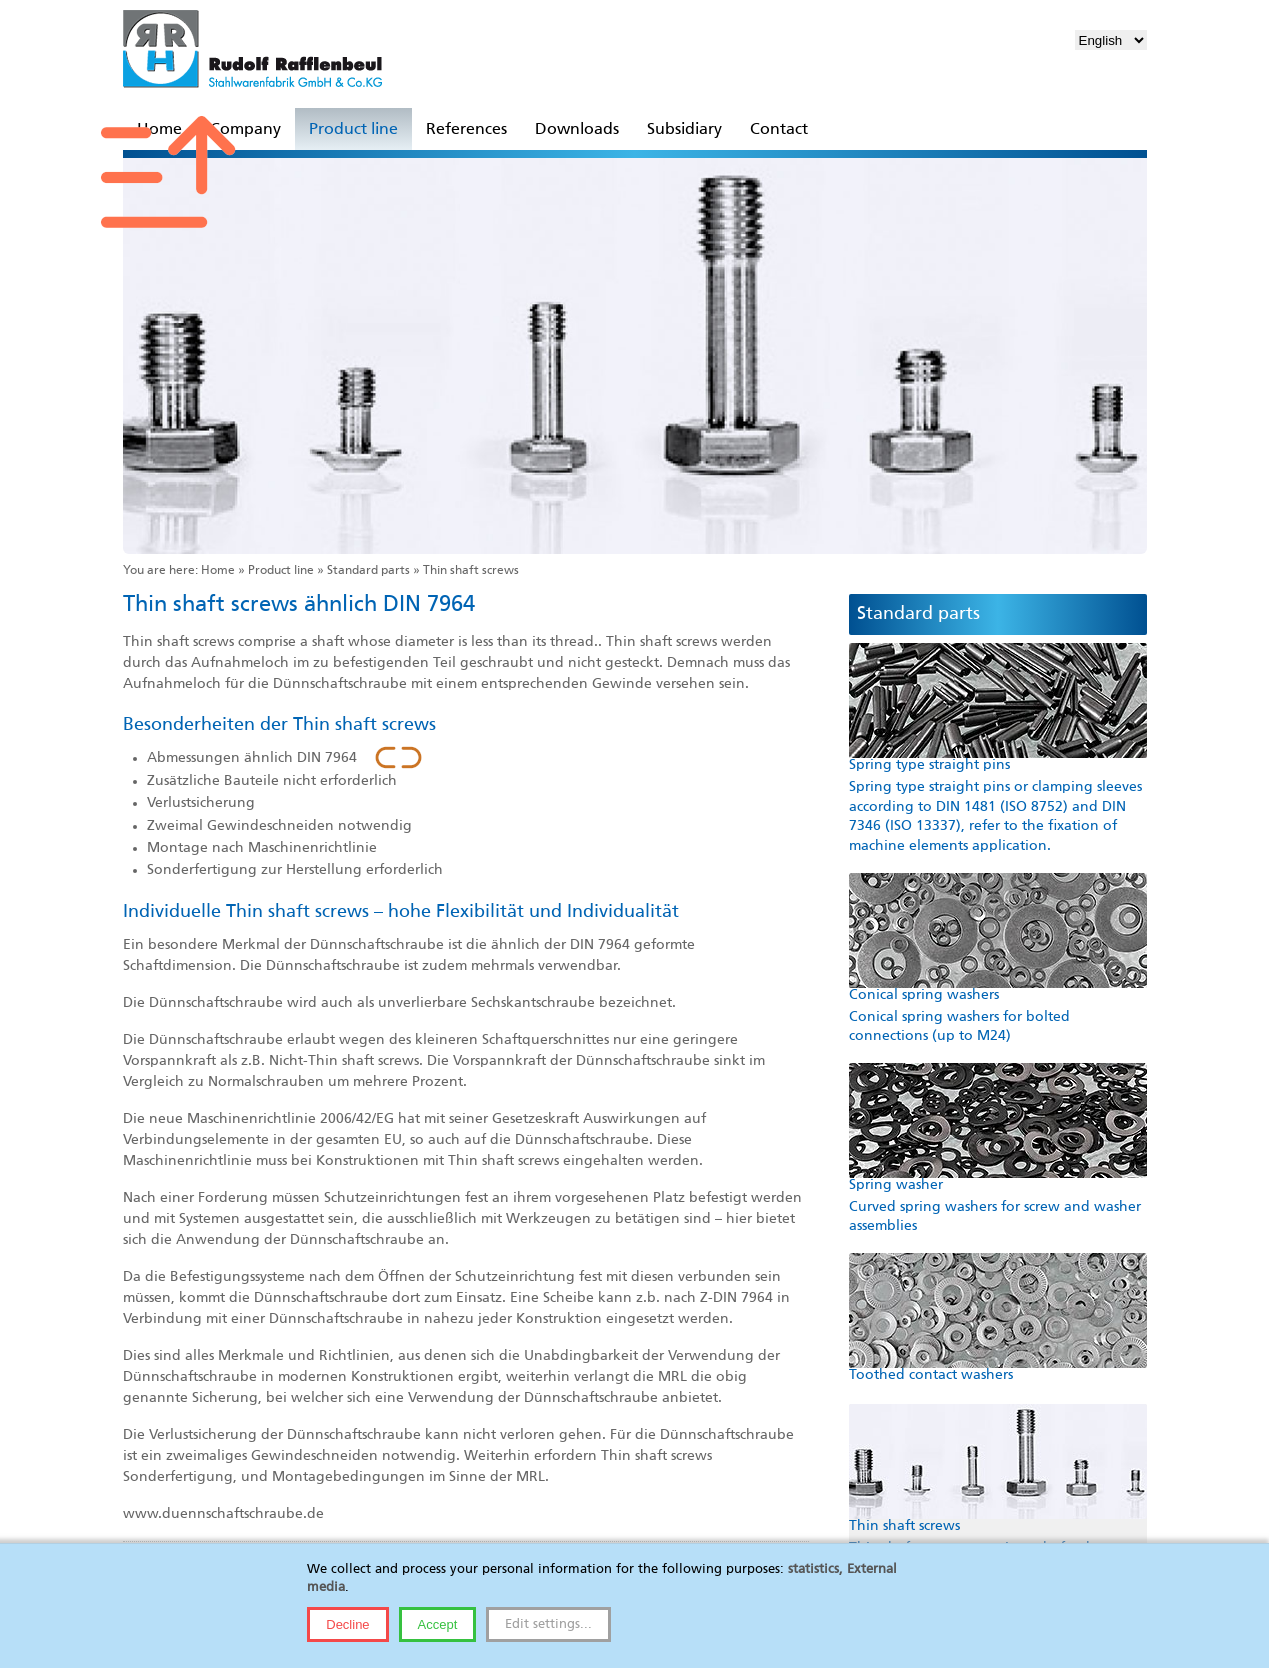 The width and height of the screenshot is (1269, 1668). Describe the element at coordinates (162, 177) in the screenshot. I see `sort items in descending order` at that location.